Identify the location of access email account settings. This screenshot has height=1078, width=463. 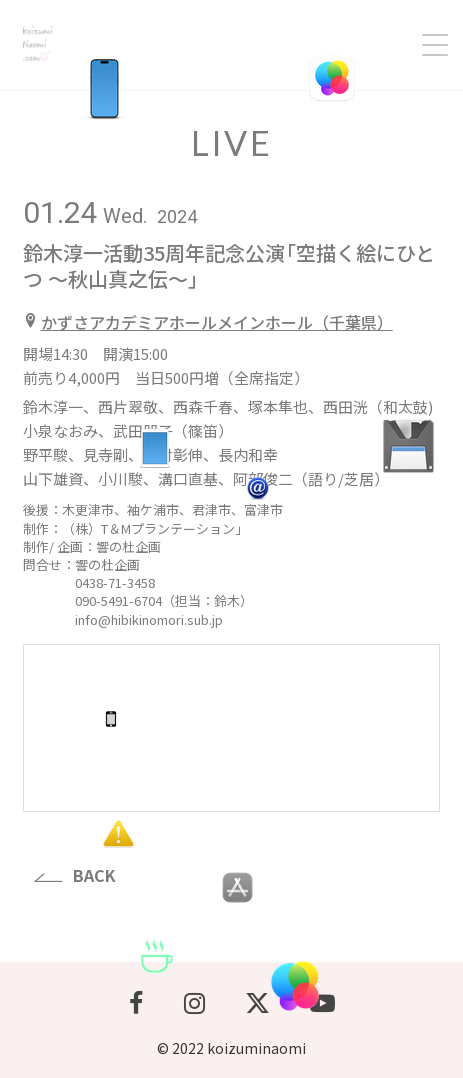
(257, 487).